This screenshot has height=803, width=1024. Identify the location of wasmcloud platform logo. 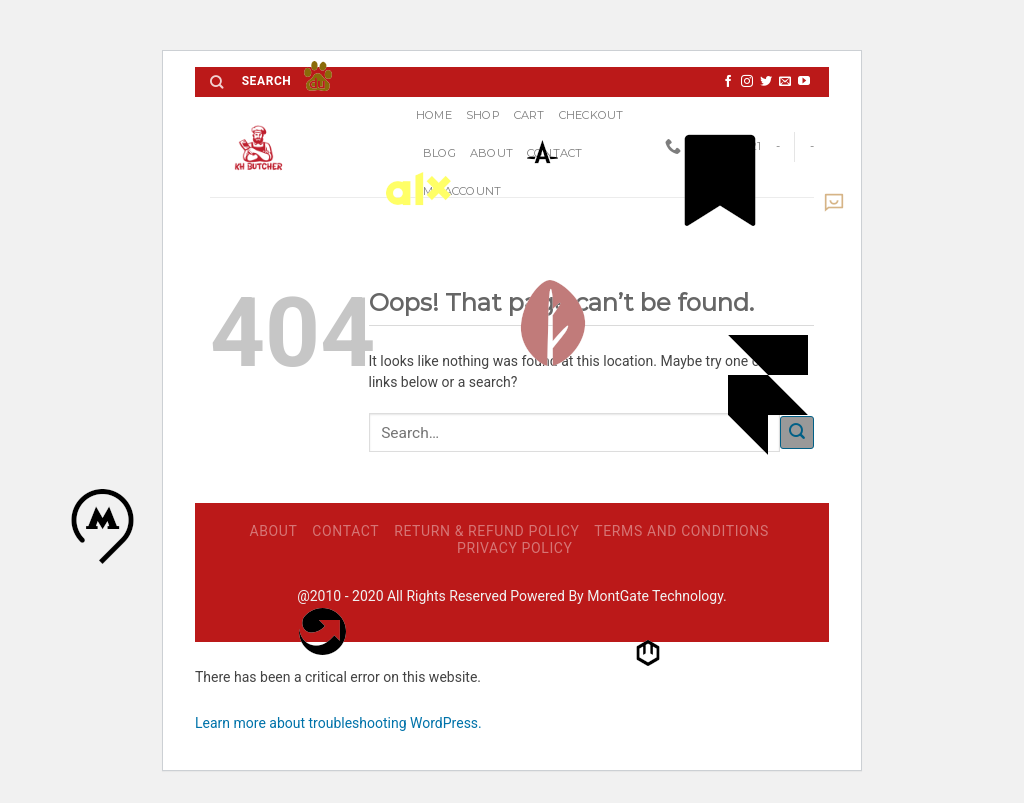
(648, 653).